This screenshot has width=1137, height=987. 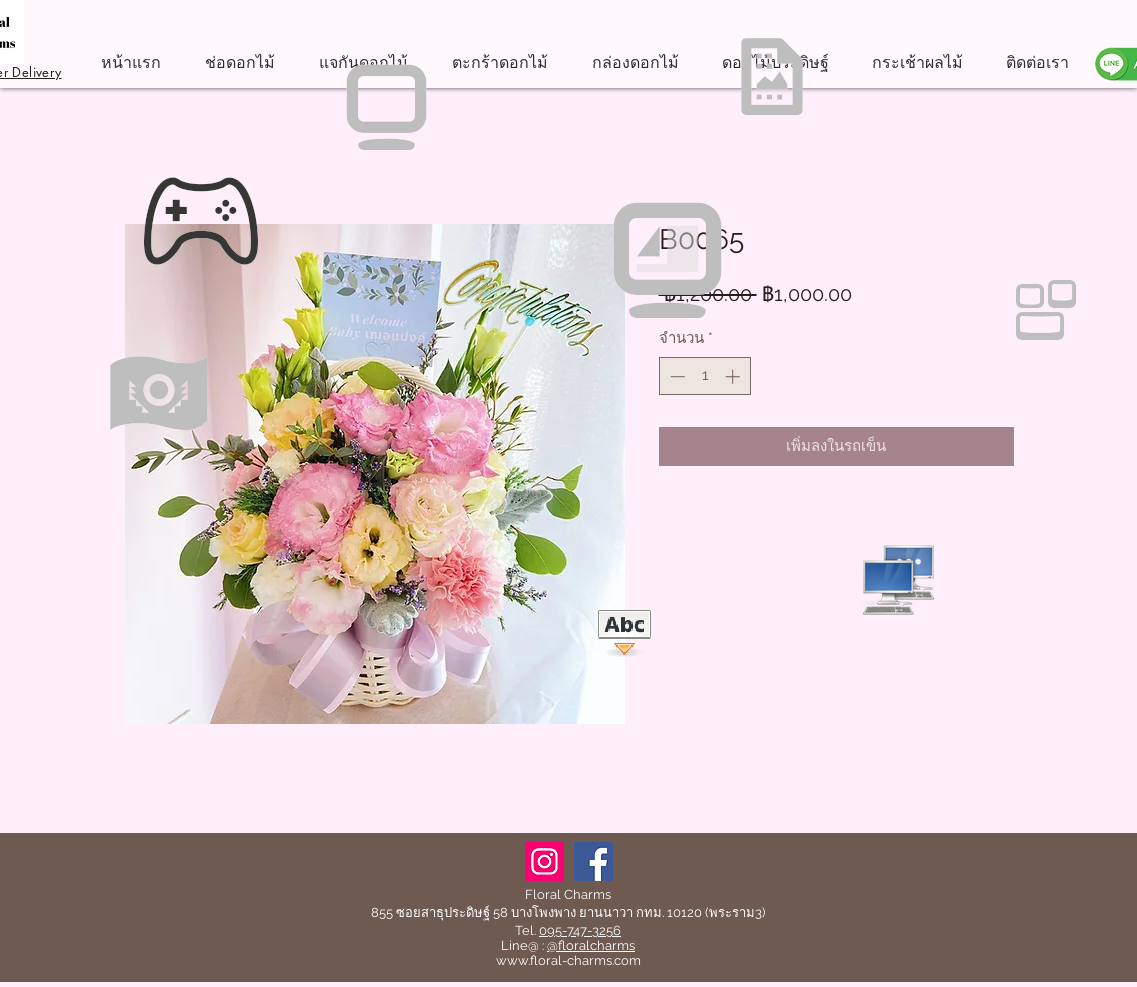 What do you see at coordinates (1048, 312) in the screenshot?
I see `open keyboard shortcuts preferences` at bounding box center [1048, 312].